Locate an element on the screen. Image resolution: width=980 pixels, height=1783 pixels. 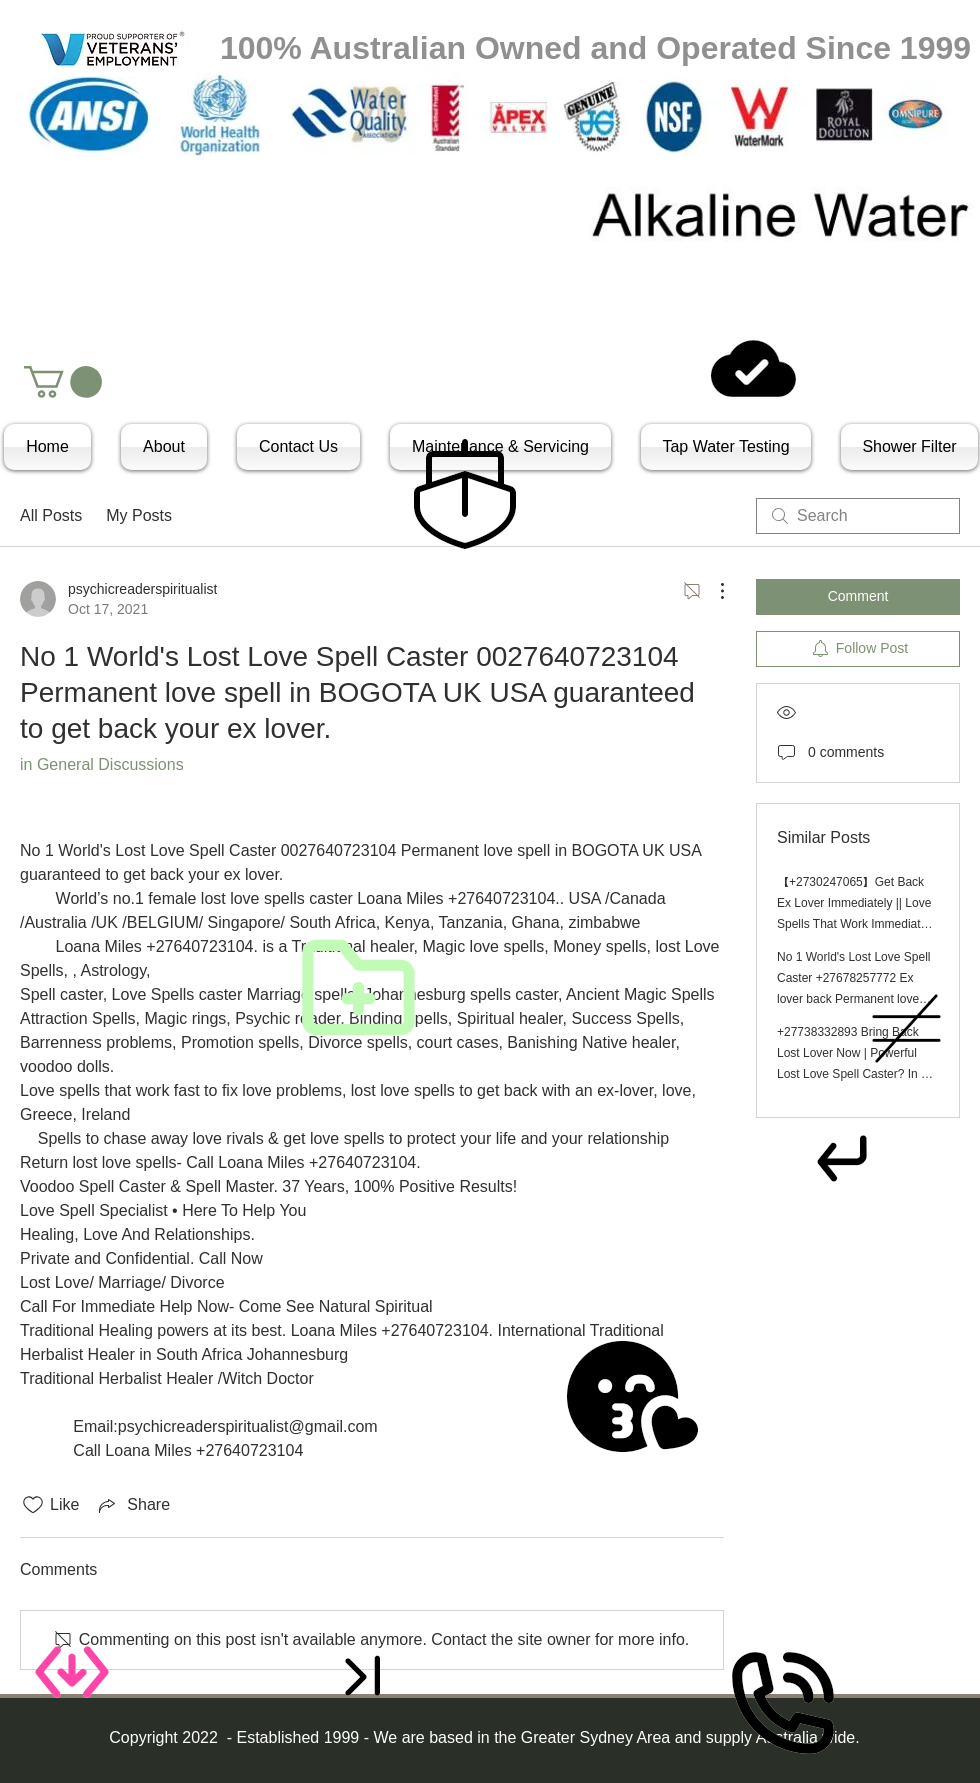
create a new folder is located at coordinates (358, 987).